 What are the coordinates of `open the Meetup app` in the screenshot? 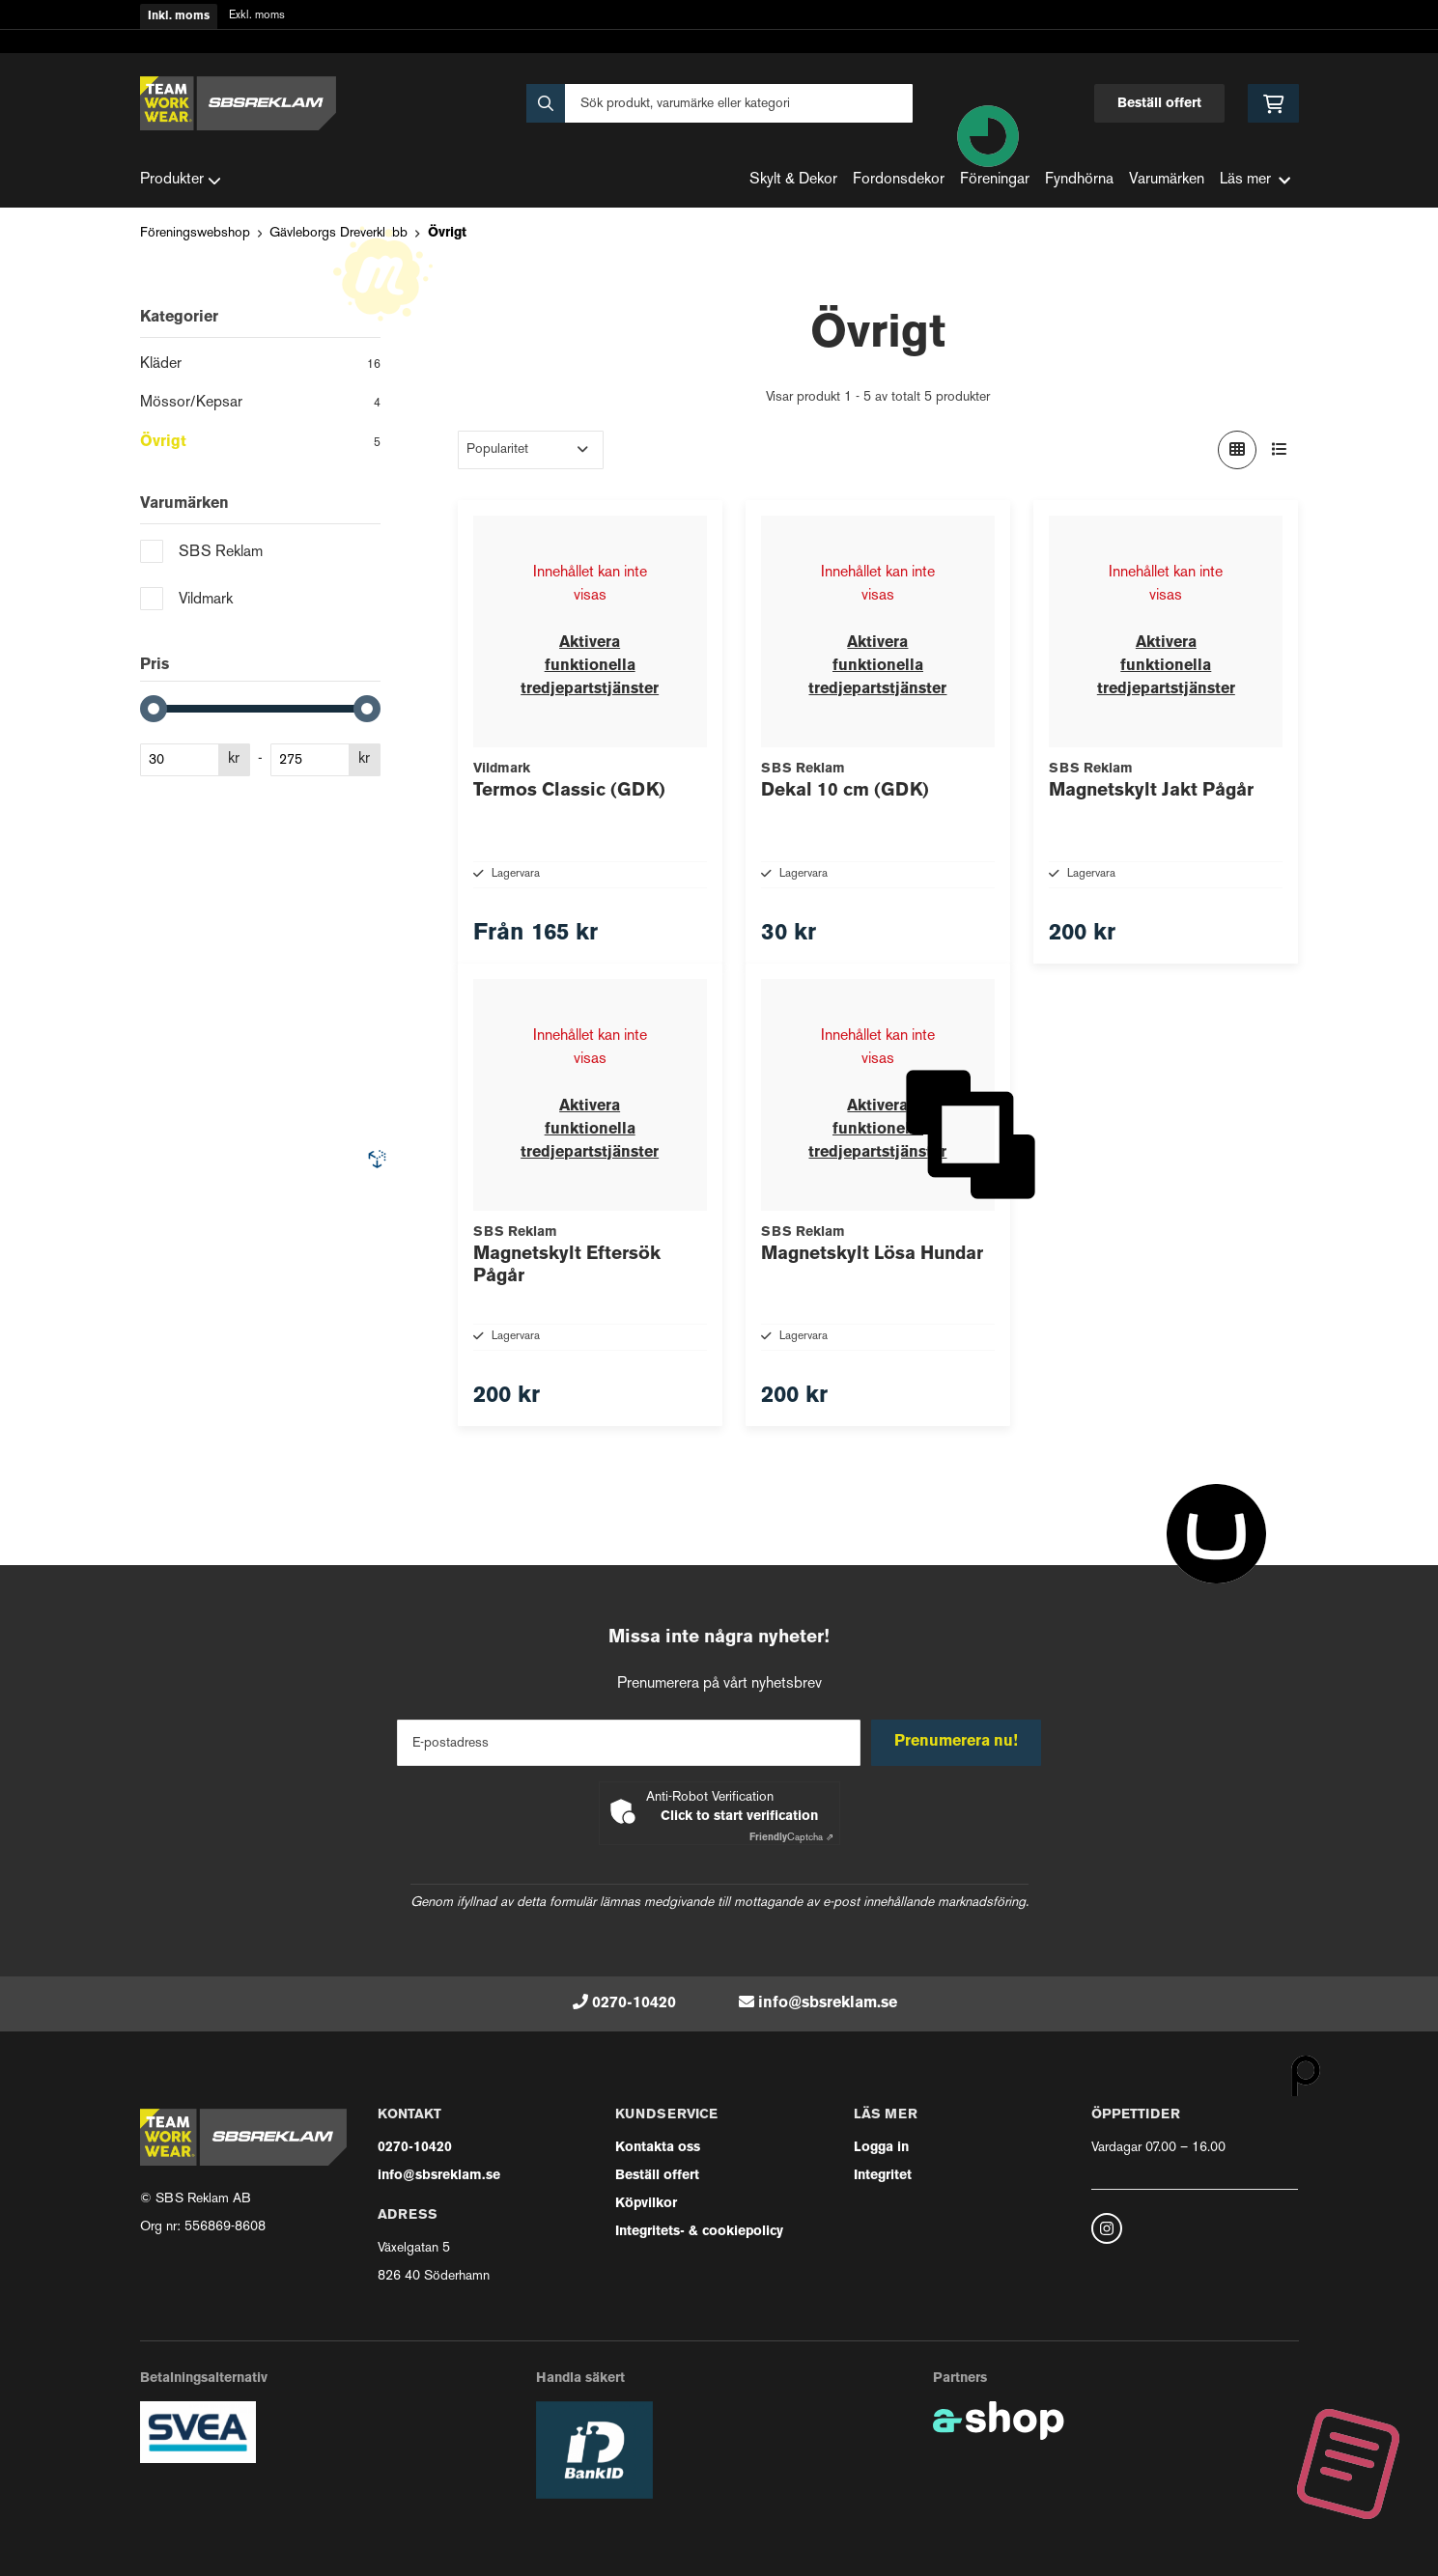 It's located at (382, 273).